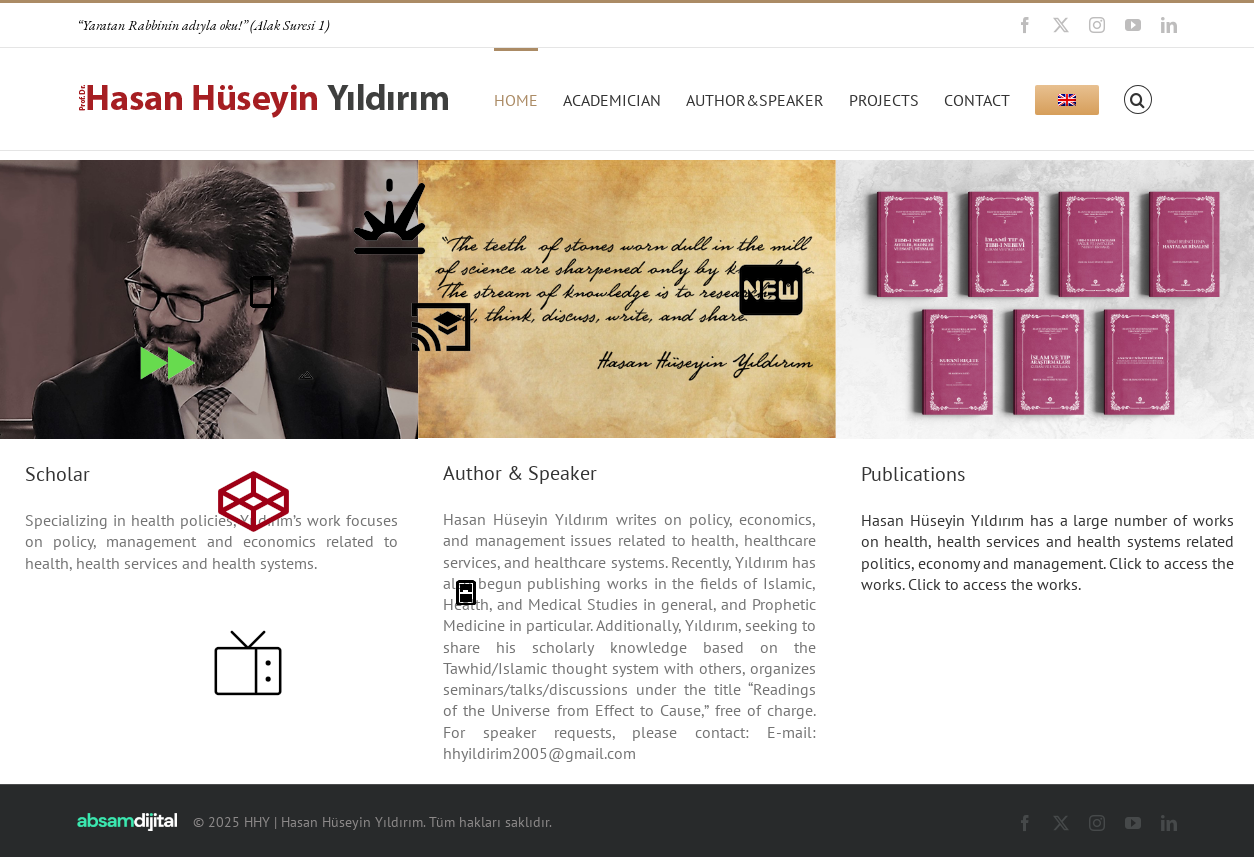 This screenshot has height=857, width=1254. Describe the element at coordinates (306, 375) in the screenshot. I see `switch to terrain map view` at that location.